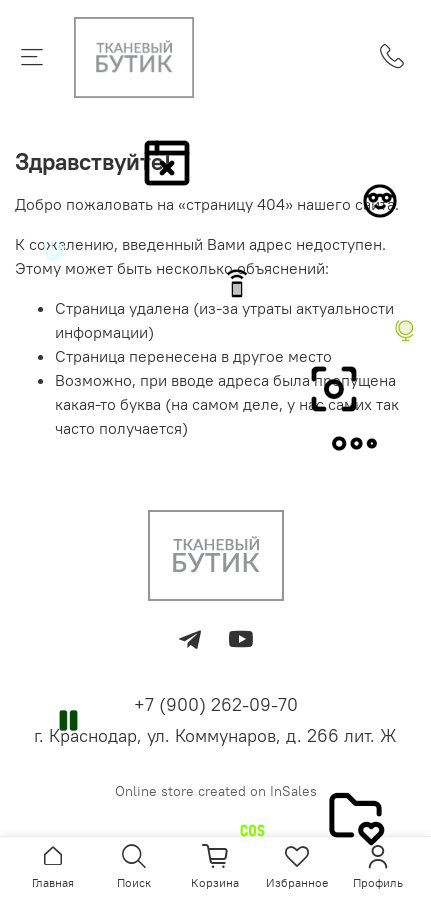 This screenshot has width=431, height=898. What do you see at coordinates (54, 251) in the screenshot?
I see `open windy weather app` at bounding box center [54, 251].